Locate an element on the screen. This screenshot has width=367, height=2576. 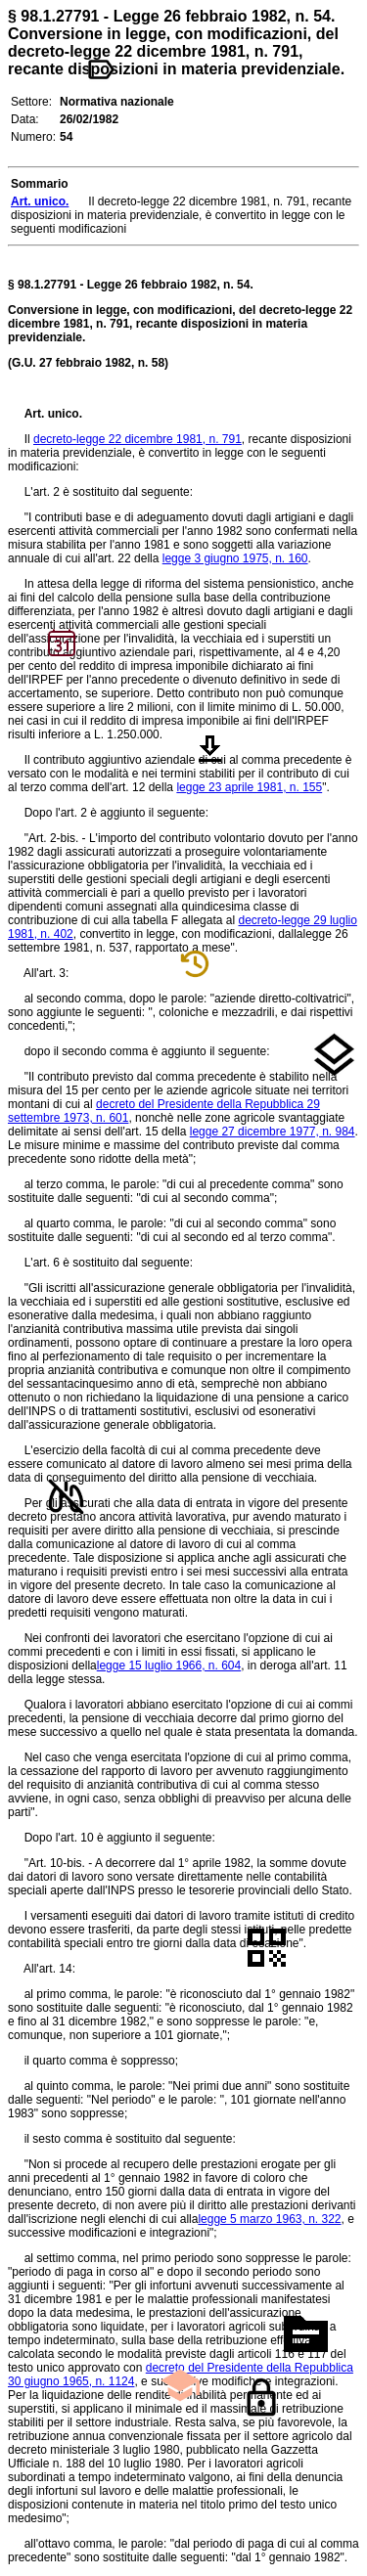
access topic folders is located at coordinates (305, 2333).